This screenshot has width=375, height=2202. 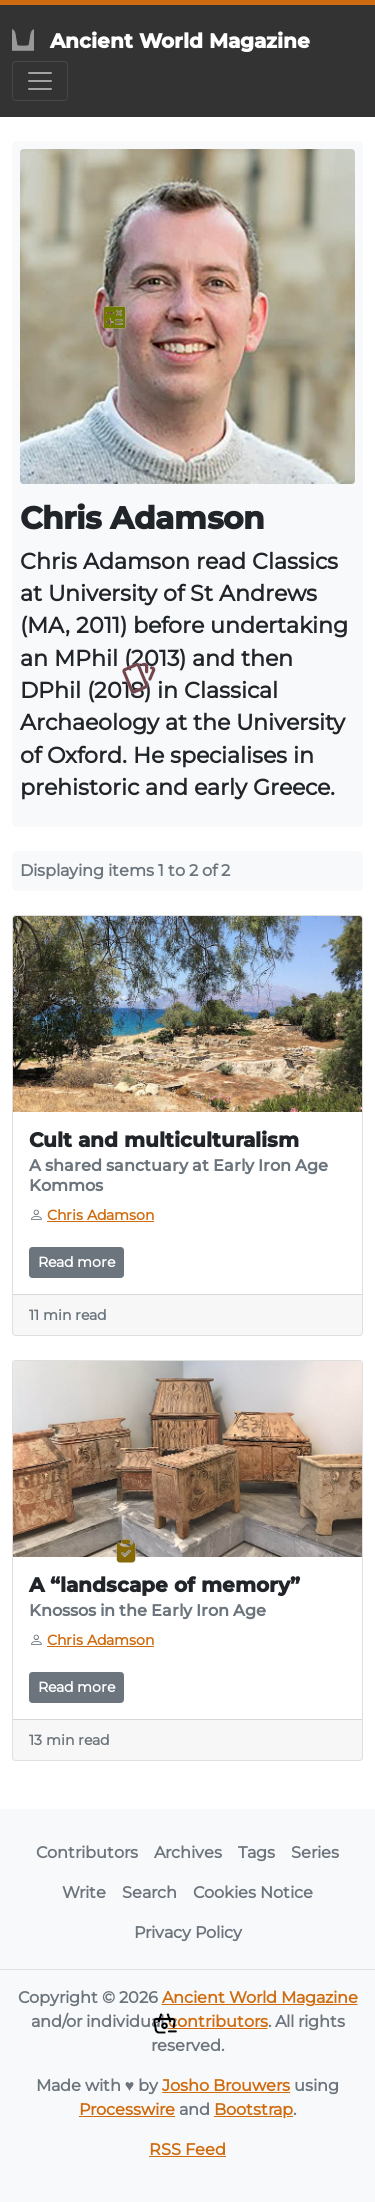 I want to click on remove item from basket, so click(x=164, y=2023).